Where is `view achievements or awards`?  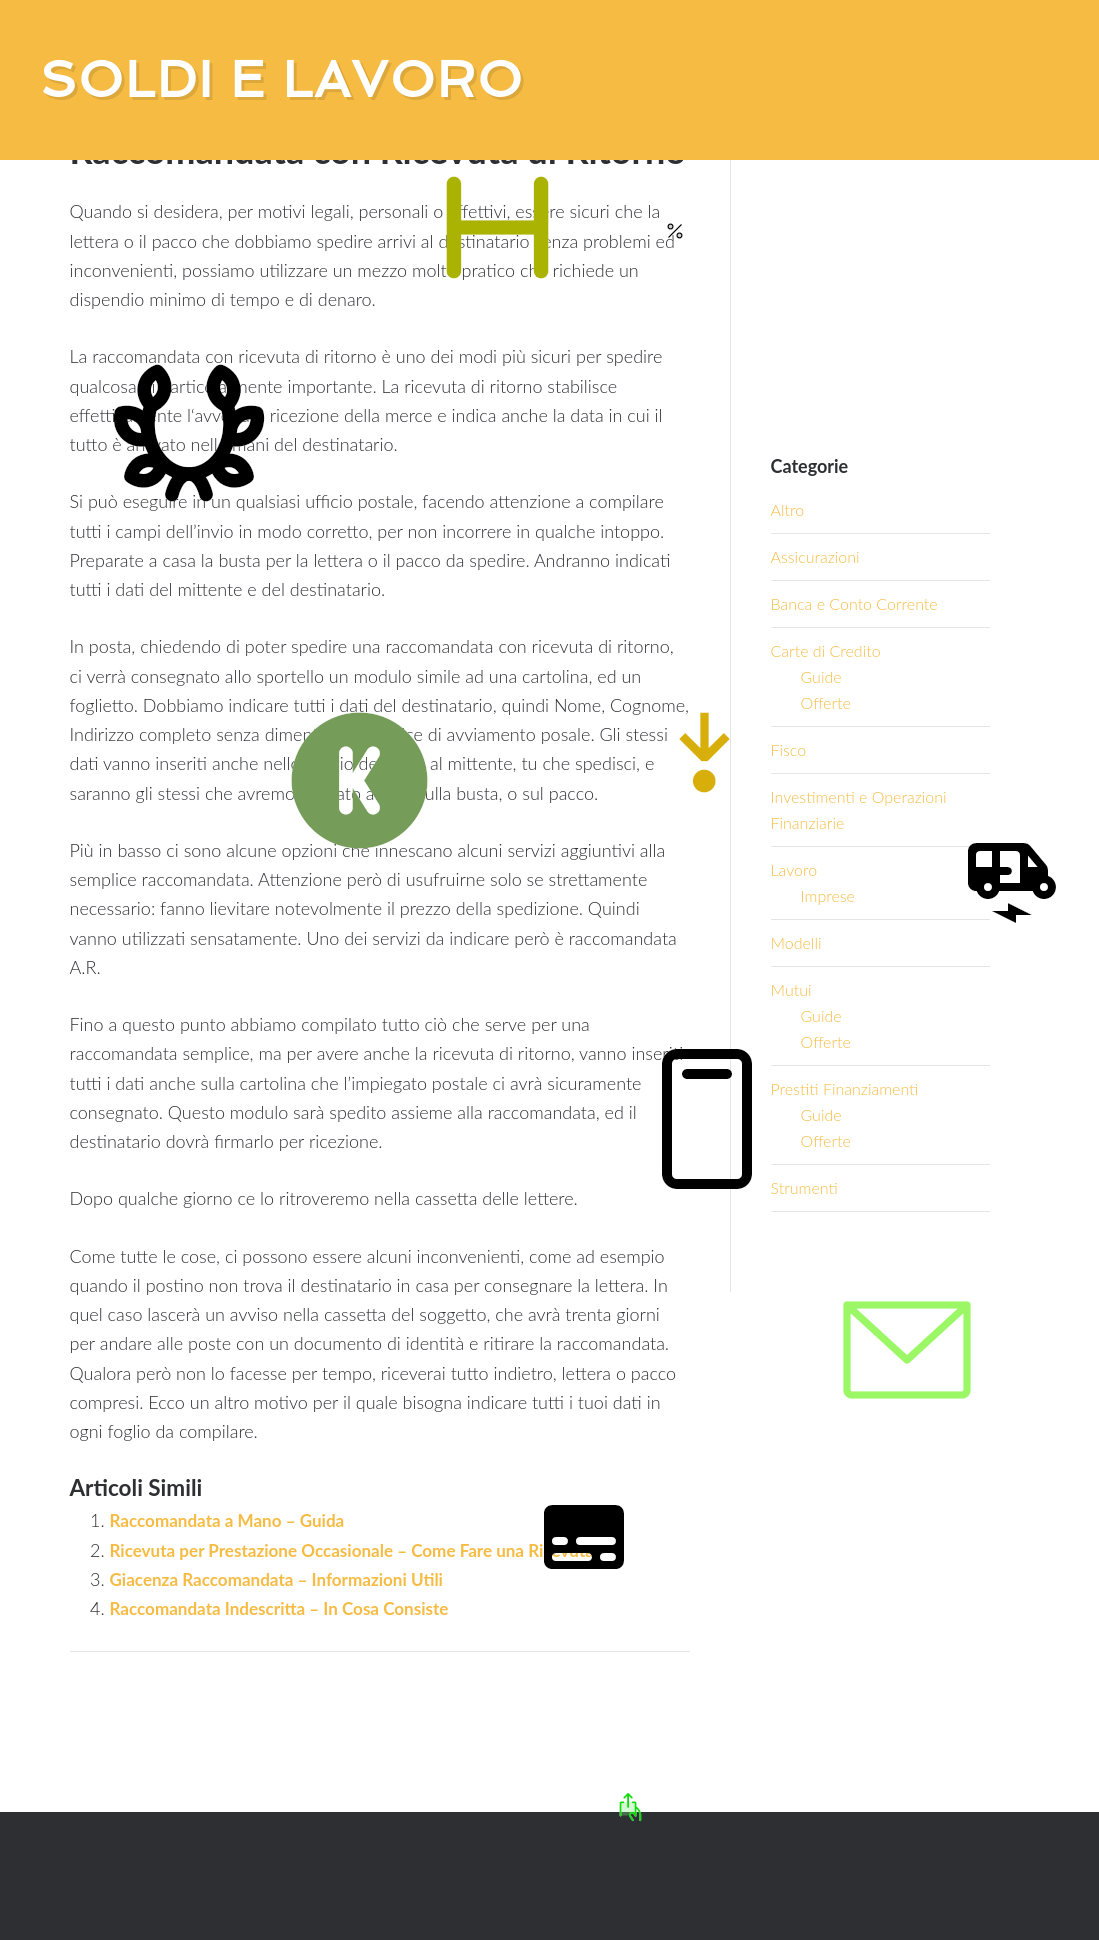 view achievements or awards is located at coordinates (189, 433).